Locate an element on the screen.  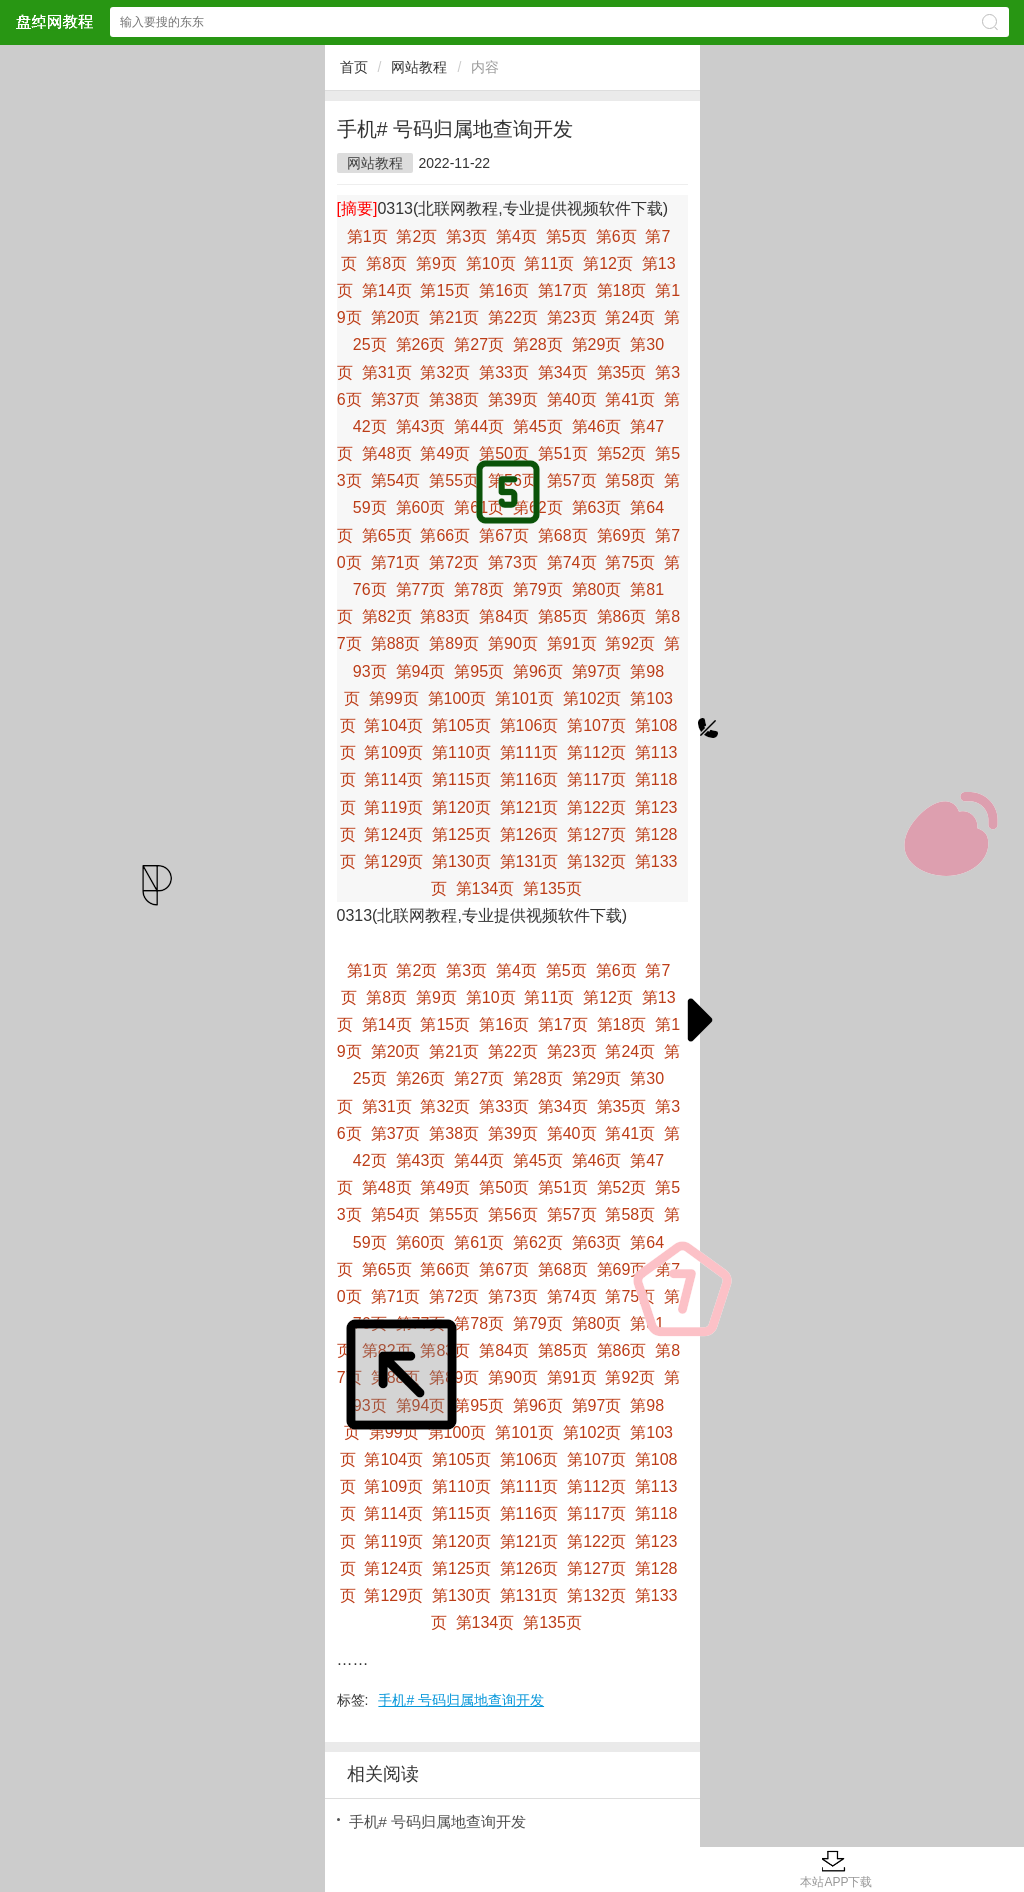
open weibo app is located at coordinates (951, 834).